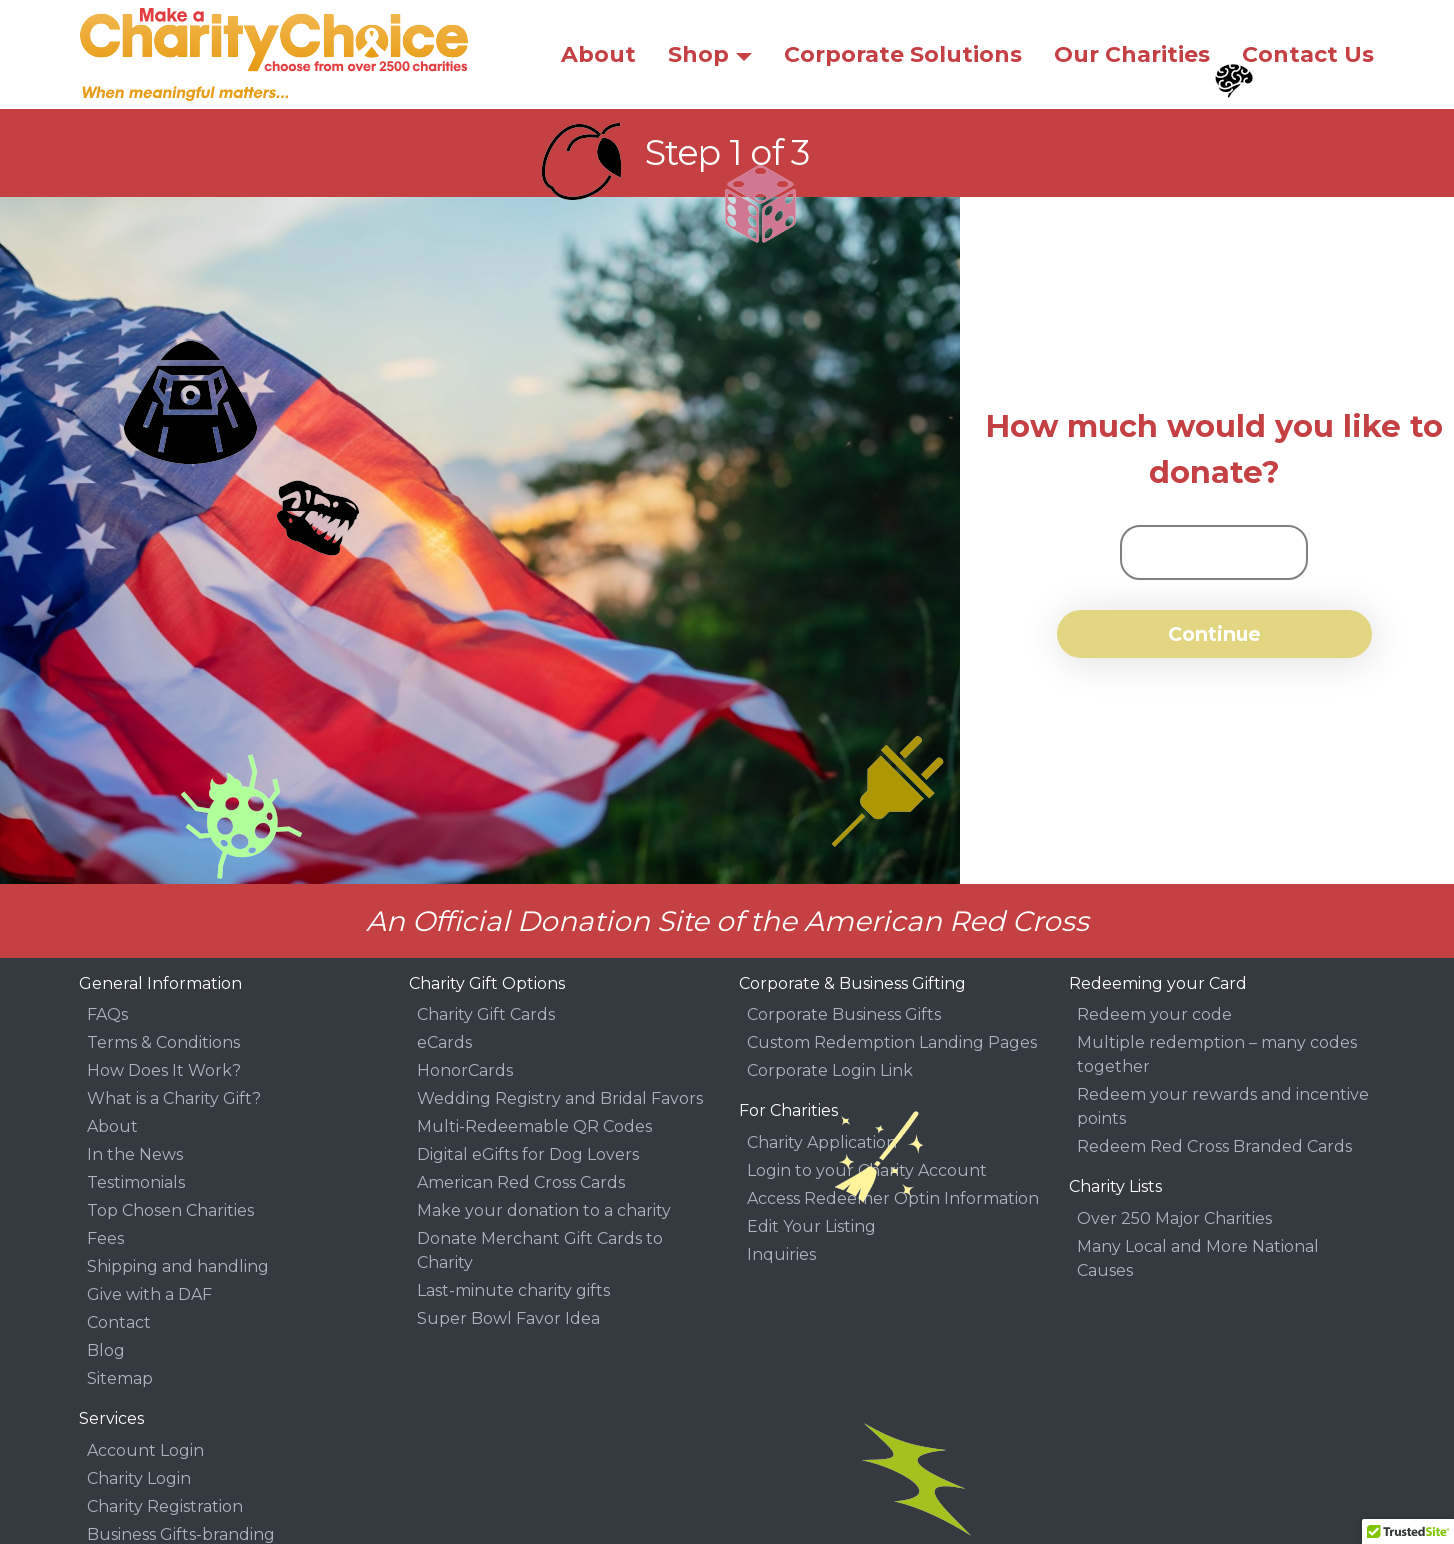 The height and width of the screenshot is (1544, 1454). Describe the element at coordinates (190, 402) in the screenshot. I see `view space mission or spacecraft content` at that location.